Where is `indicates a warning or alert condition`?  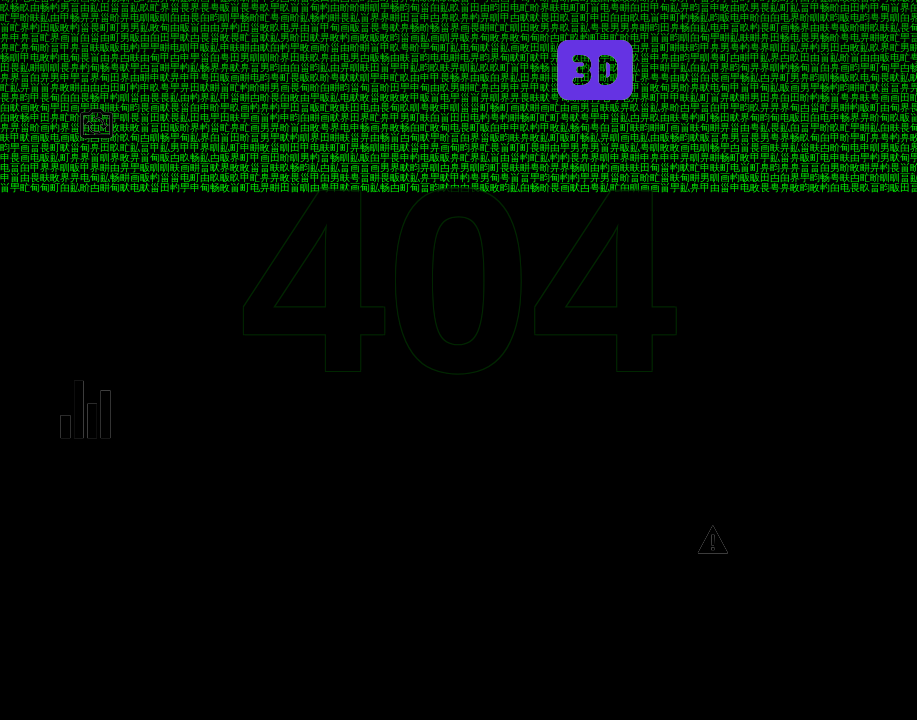
indicates a warning or alert condition is located at coordinates (712, 539).